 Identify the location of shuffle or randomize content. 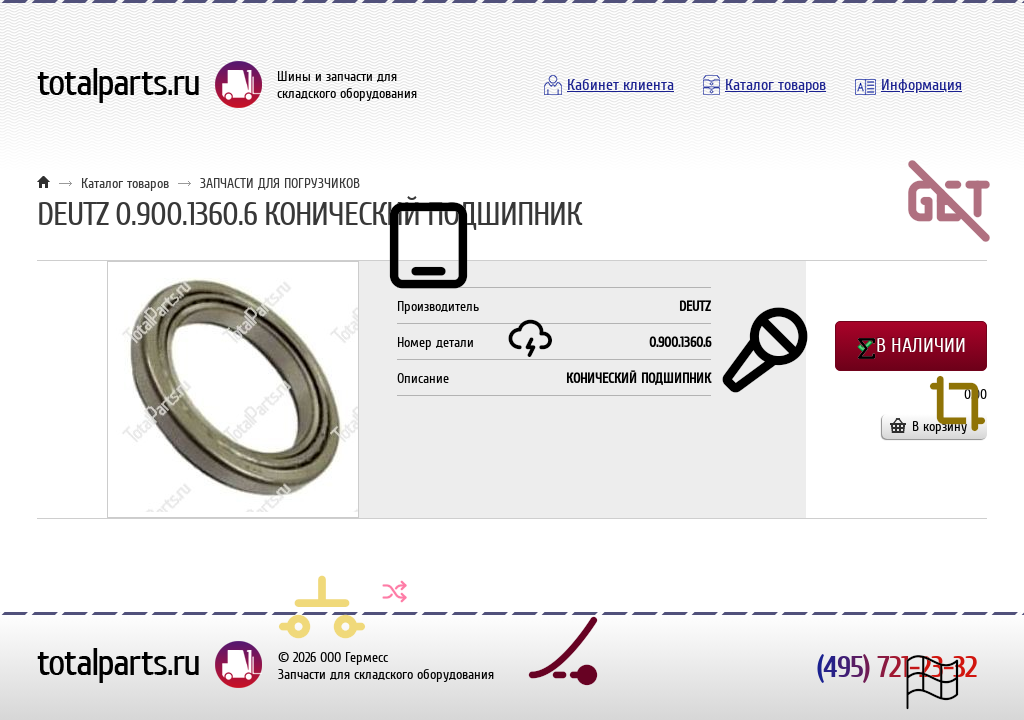
(394, 591).